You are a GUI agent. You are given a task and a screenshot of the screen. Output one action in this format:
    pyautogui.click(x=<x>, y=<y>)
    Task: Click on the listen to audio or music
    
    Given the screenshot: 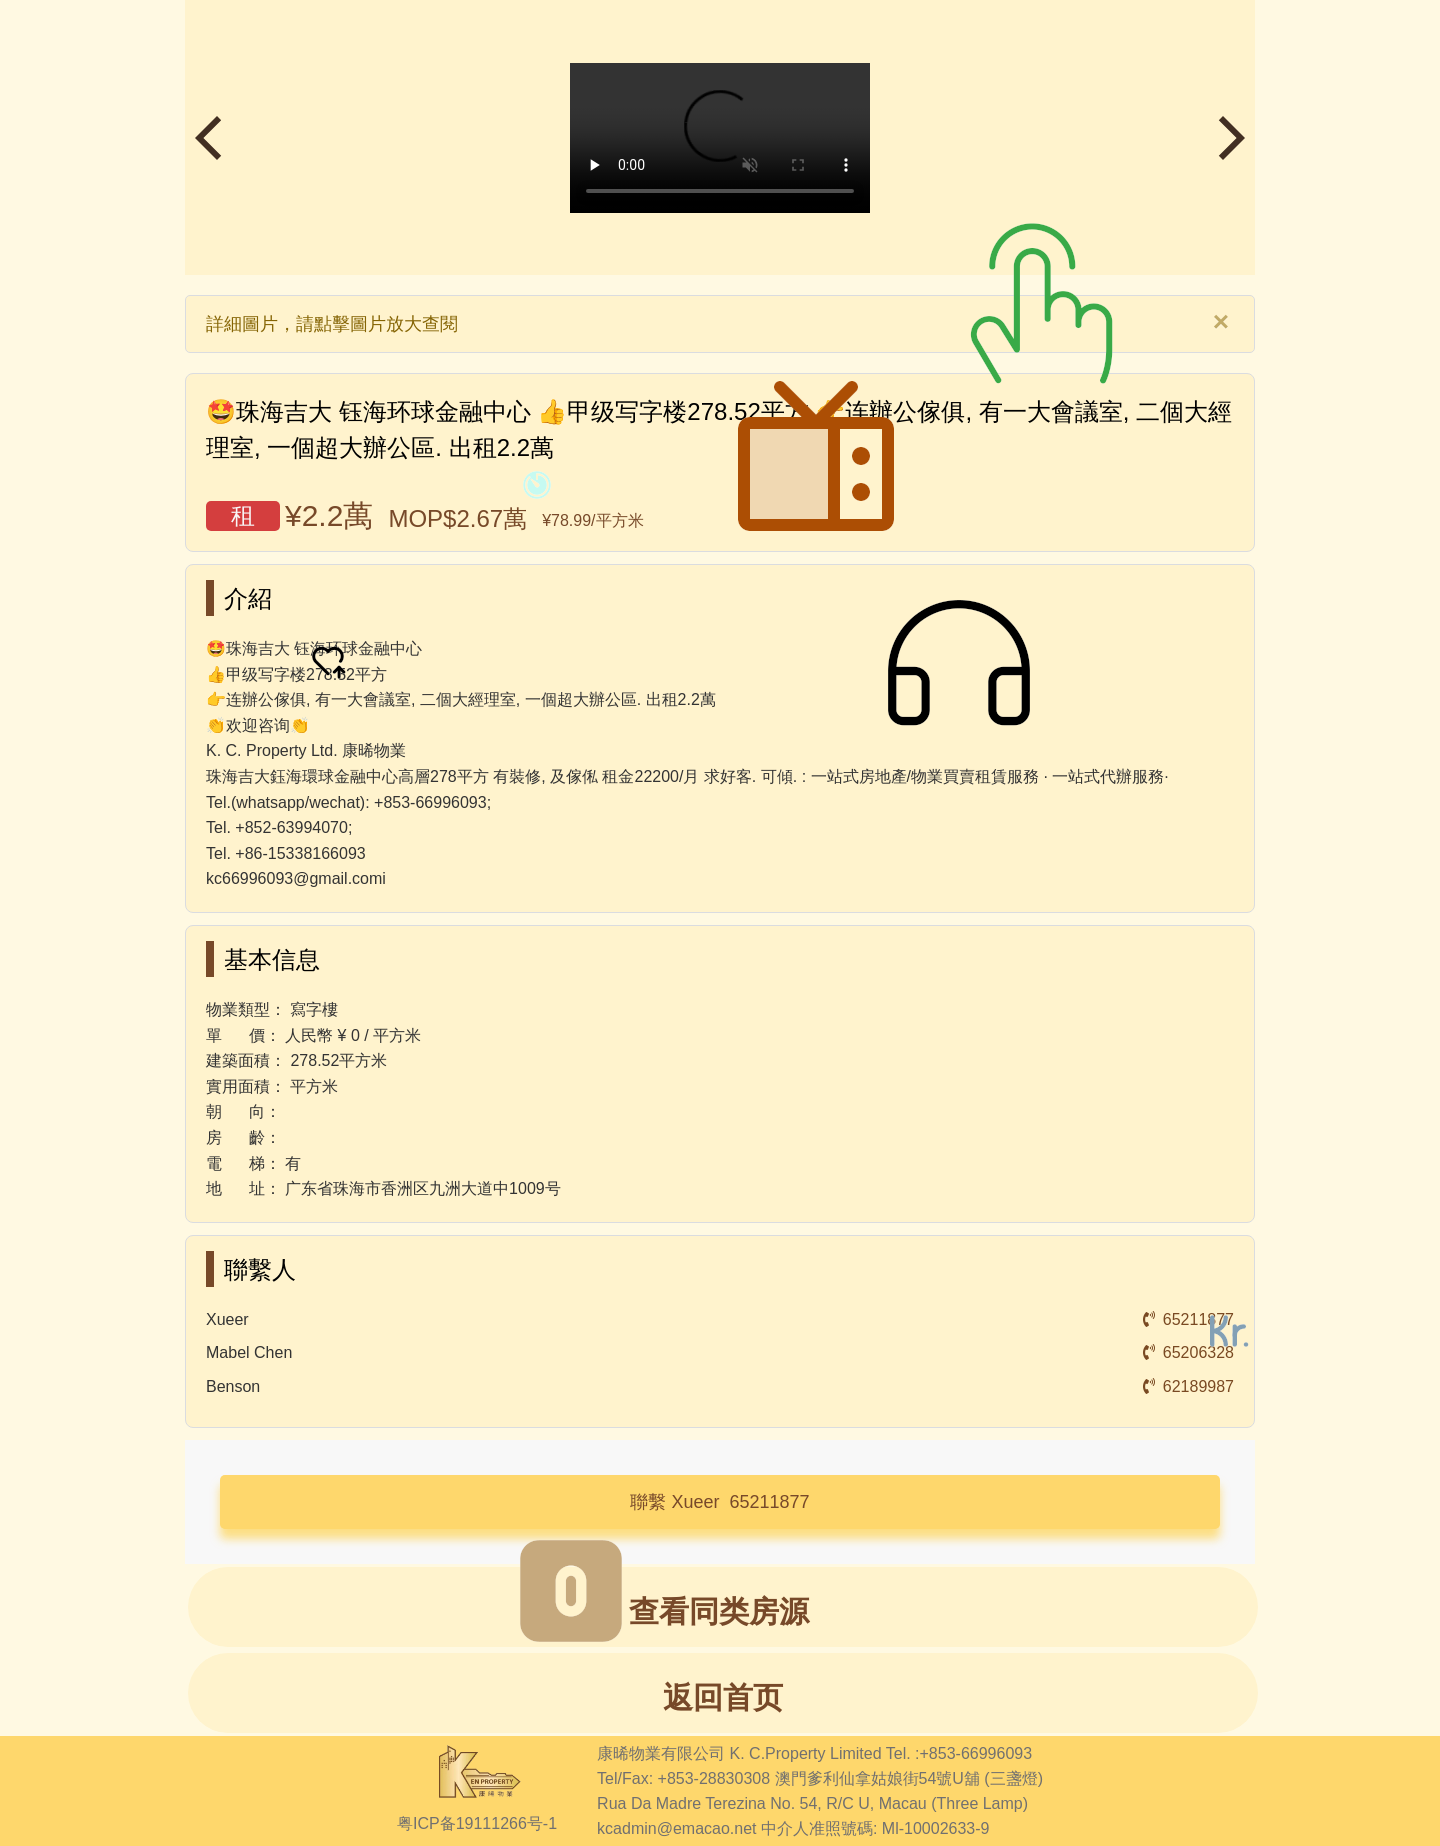 What is the action you would take?
    pyautogui.click(x=959, y=671)
    